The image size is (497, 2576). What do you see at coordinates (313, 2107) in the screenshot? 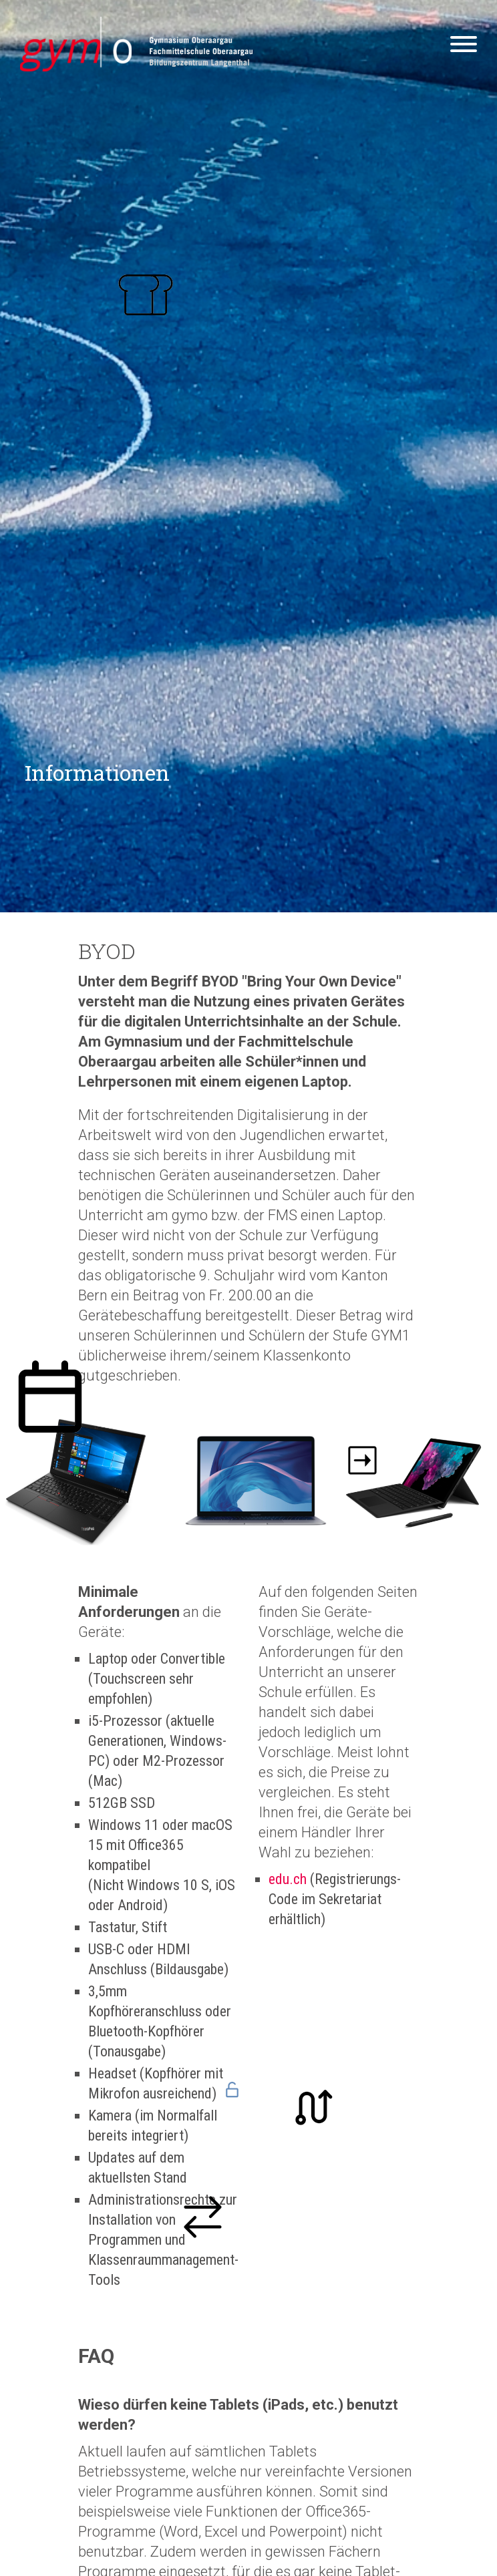
I see `s-turn or winding road ahead` at bounding box center [313, 2107].